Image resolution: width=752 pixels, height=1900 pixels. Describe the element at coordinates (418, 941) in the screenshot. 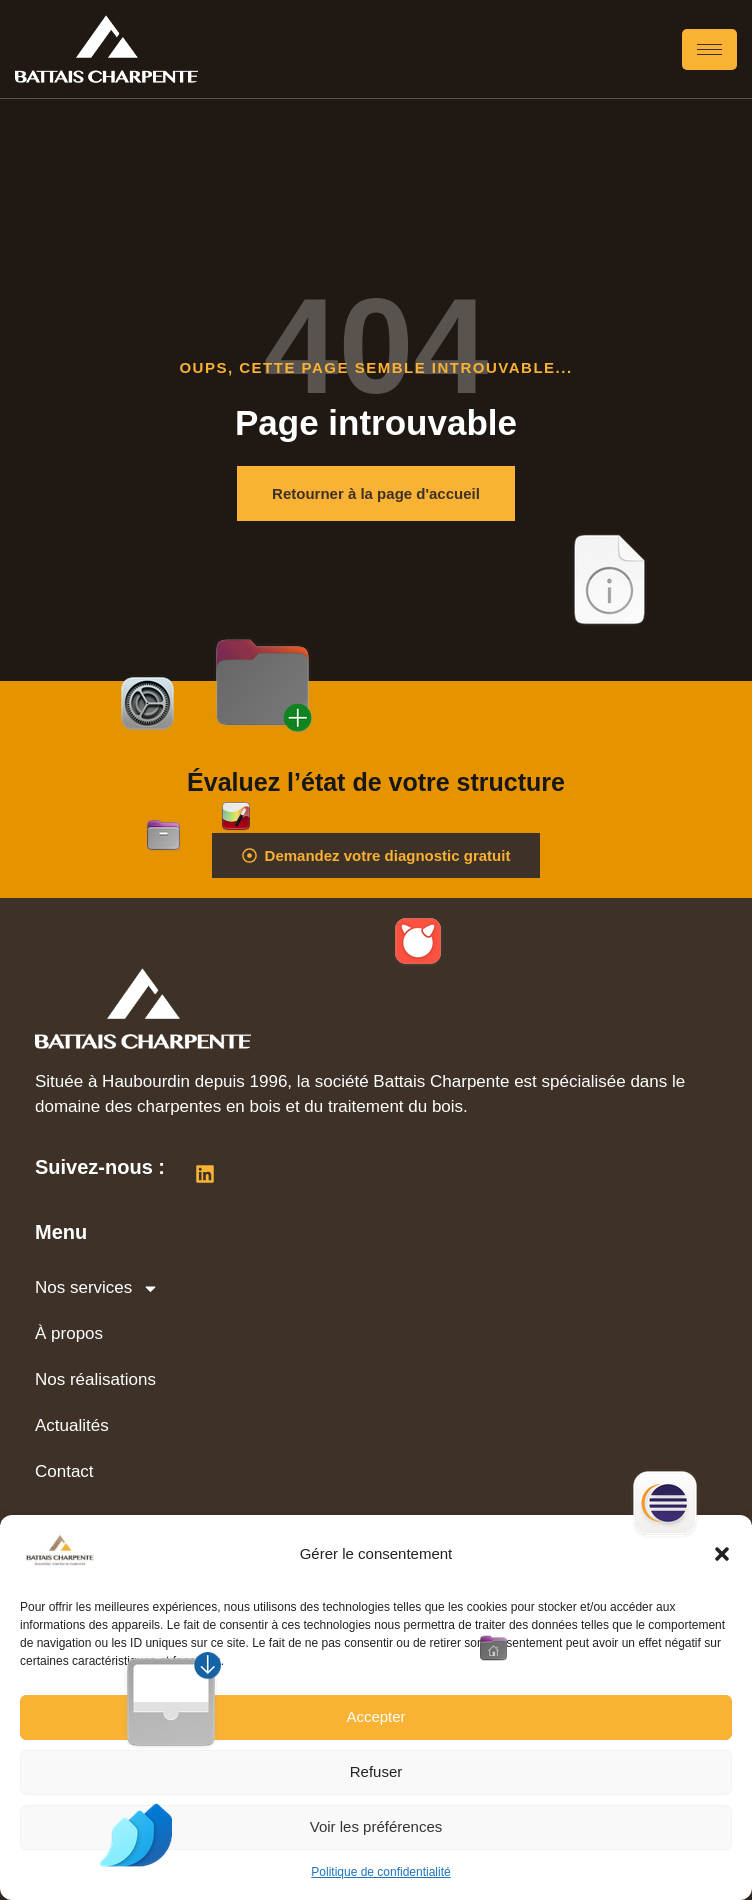

I see `open FreeBSD application` at that location.